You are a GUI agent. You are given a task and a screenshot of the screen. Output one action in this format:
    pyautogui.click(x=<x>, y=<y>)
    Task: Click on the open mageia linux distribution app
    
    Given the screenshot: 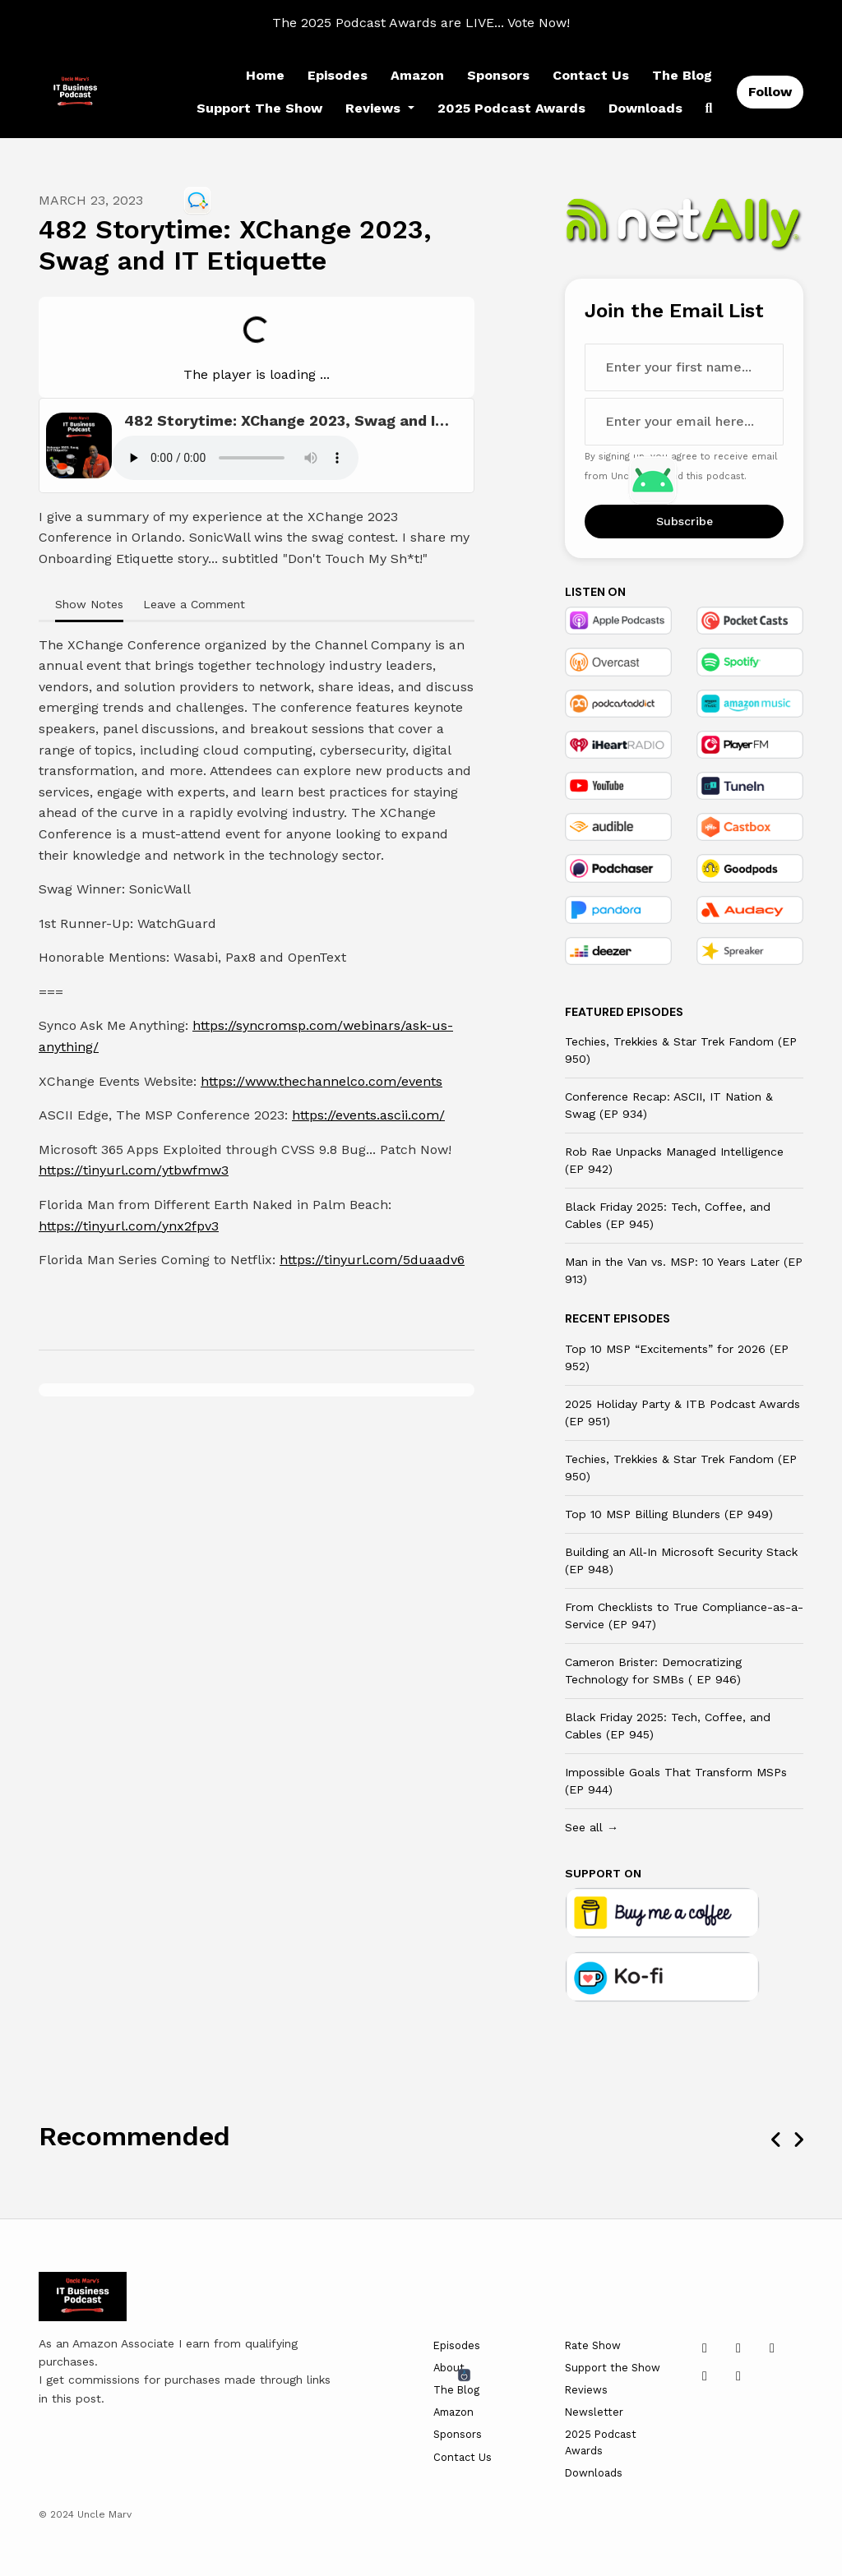 What is the action you would take?
    pyautogui.click(x=464, y=2375)
    